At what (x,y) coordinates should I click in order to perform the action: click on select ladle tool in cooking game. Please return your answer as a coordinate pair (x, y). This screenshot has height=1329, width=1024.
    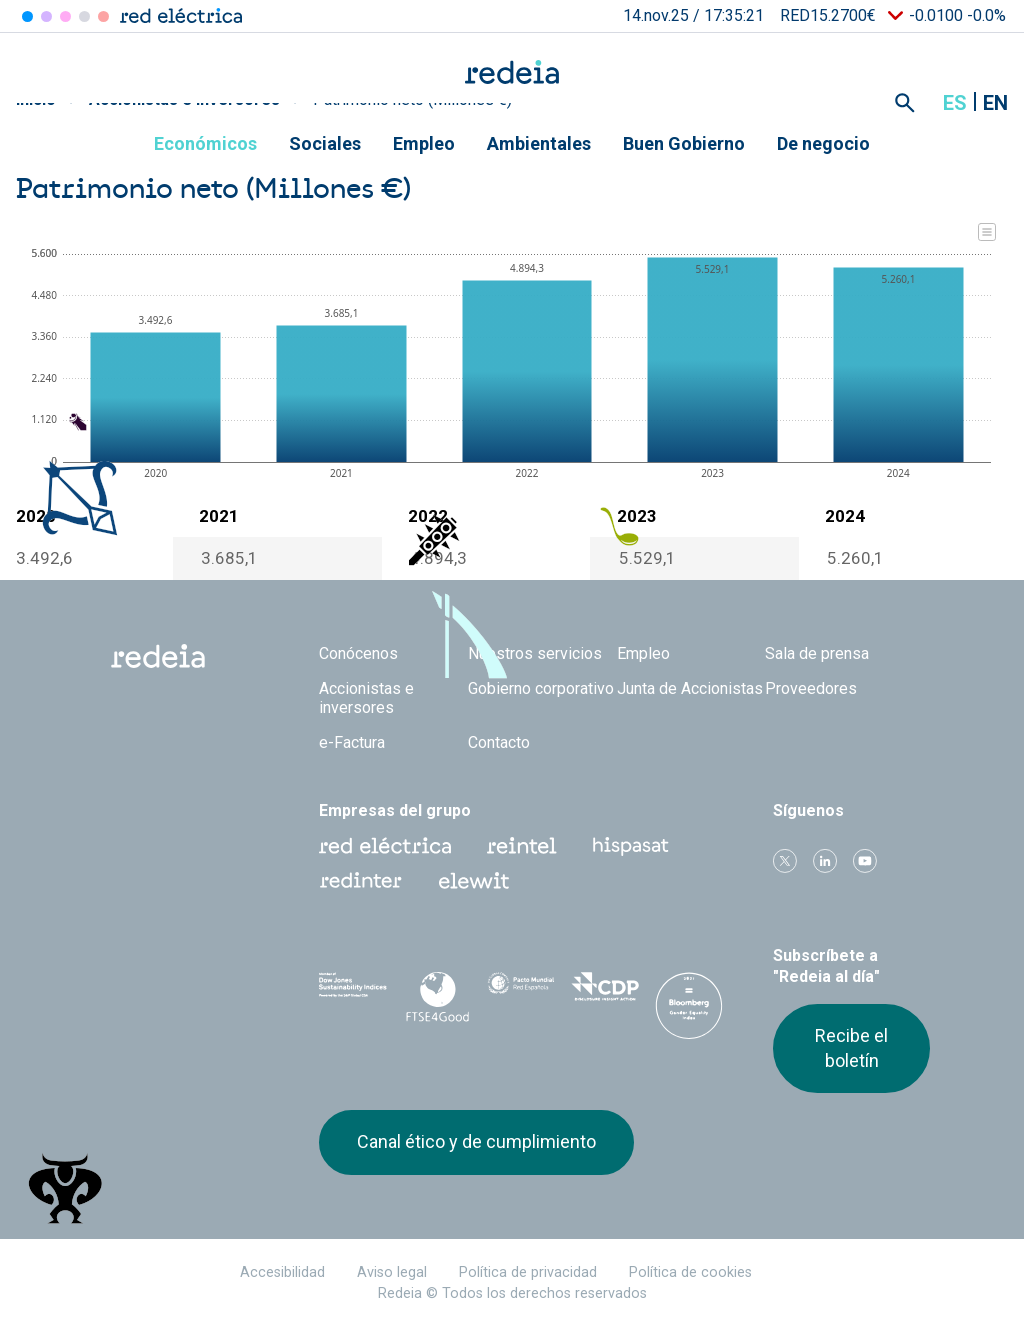
    Looking at the image, I should click on (619, 526).